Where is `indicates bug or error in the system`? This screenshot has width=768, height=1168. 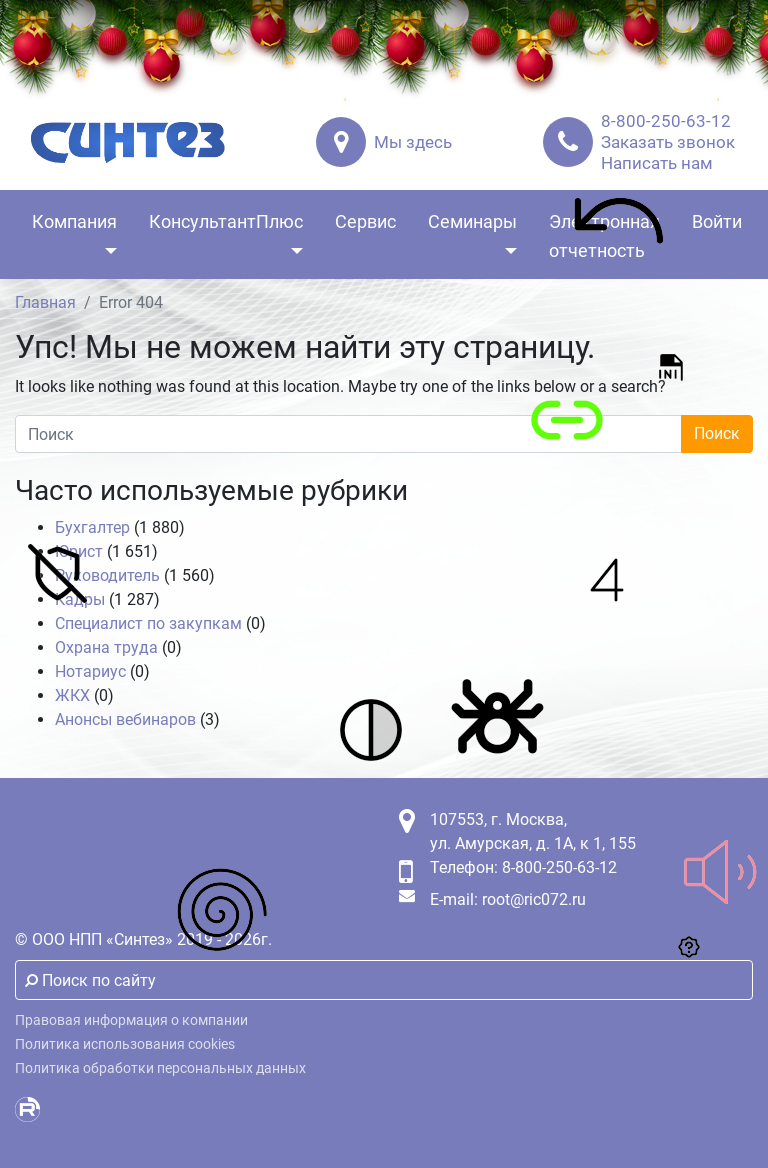 indicates bug or error in the system is located at coordinates (497, 718).